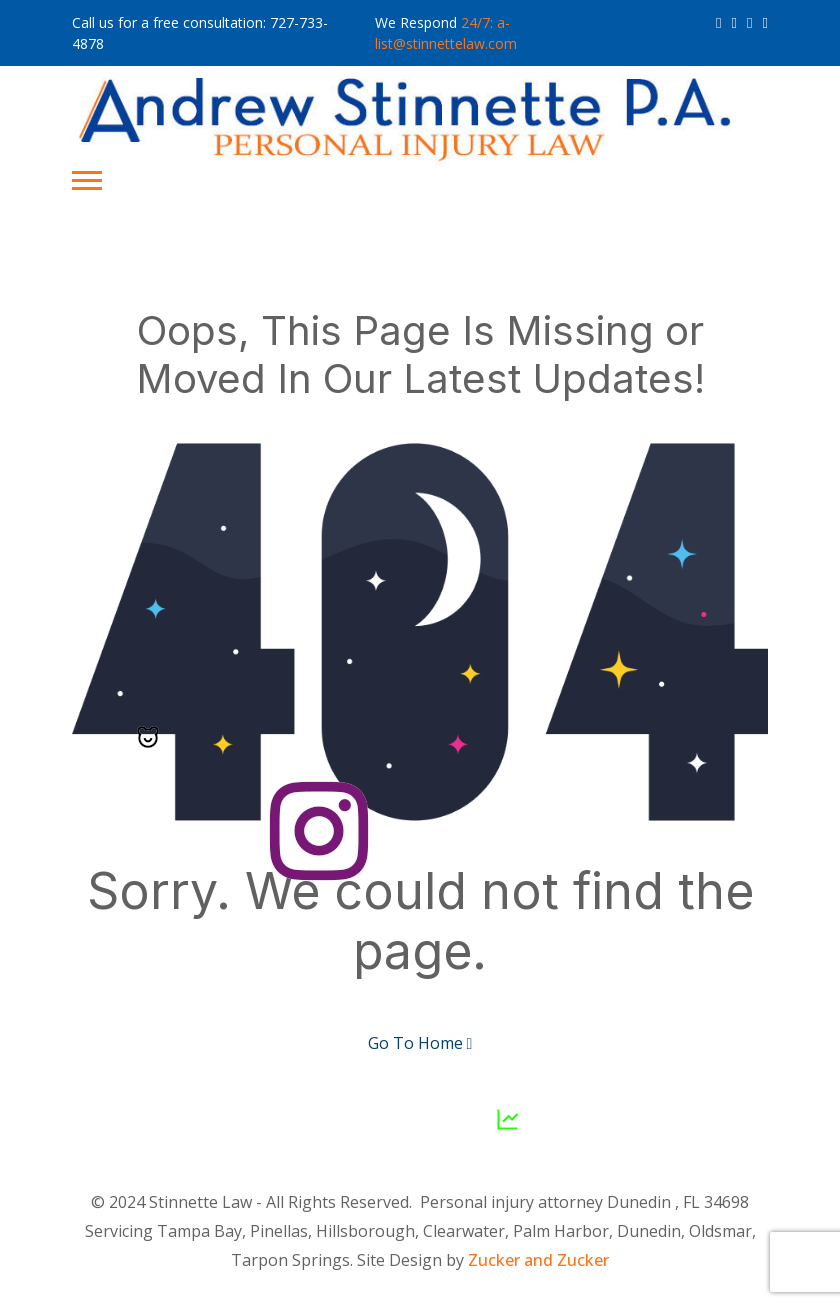 This screenshot has width=840, height=1306. What do you see at coordinates (507, 1119) in the screenshot?
I see `view analytics or performance data` at bounding box center [507, 1119].